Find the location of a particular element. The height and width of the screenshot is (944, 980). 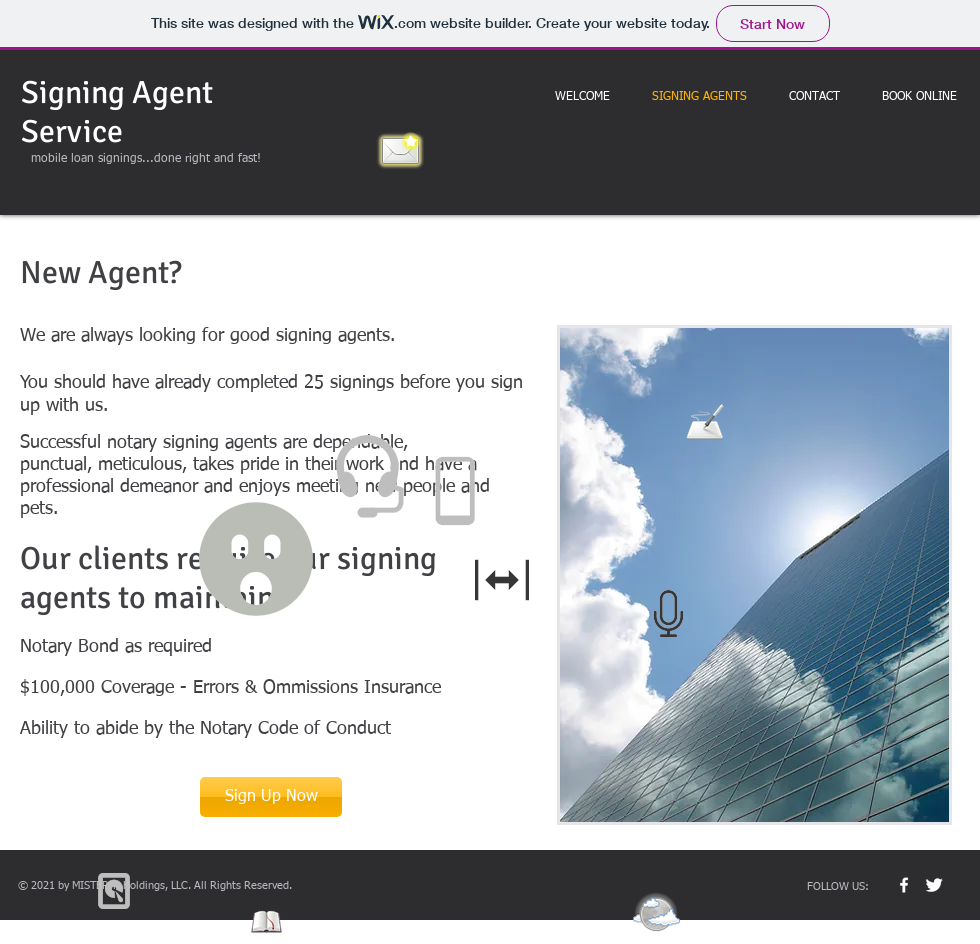

connect a drawing tablet or stylus input device is located at coordinates (705, 422).